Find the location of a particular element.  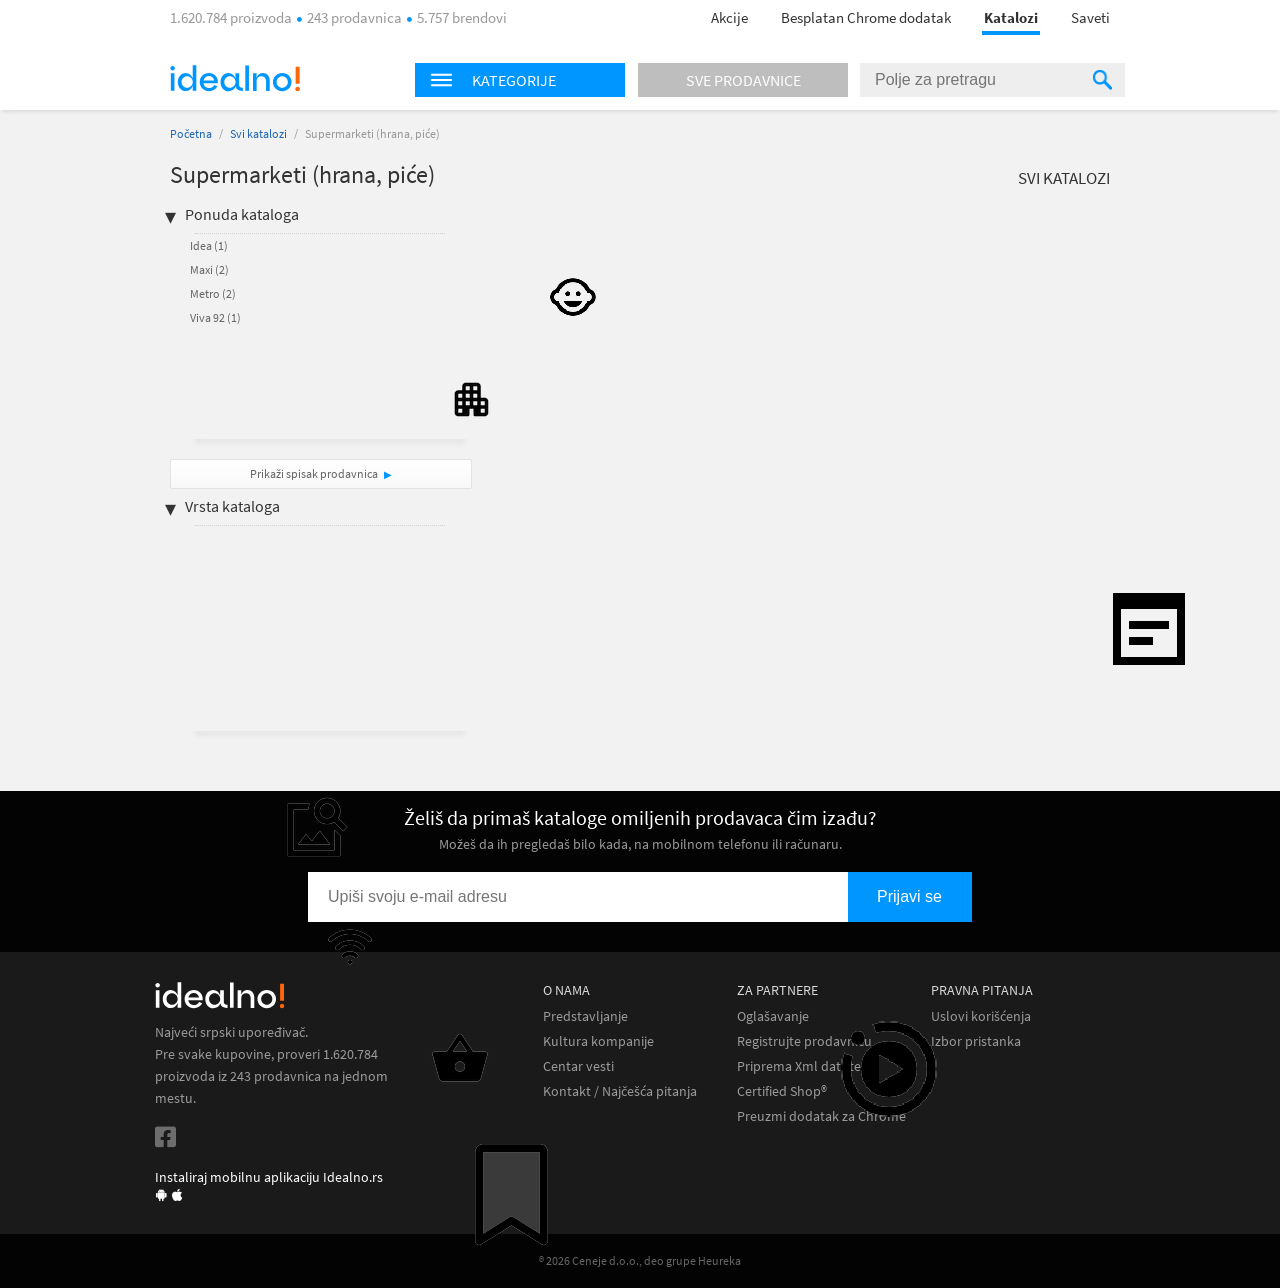

indicates active wifi connection is located at coordinates (350, 947).